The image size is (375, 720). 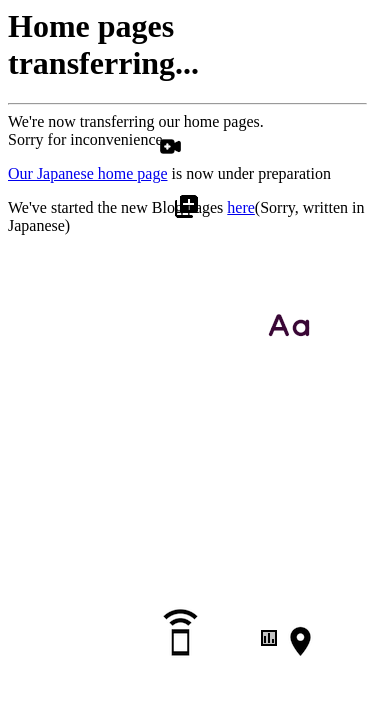 What do you see at coordinates (180, 633) in the screenshot?
I see `enable speakerphone during a call` at bounding box center [180, 633].